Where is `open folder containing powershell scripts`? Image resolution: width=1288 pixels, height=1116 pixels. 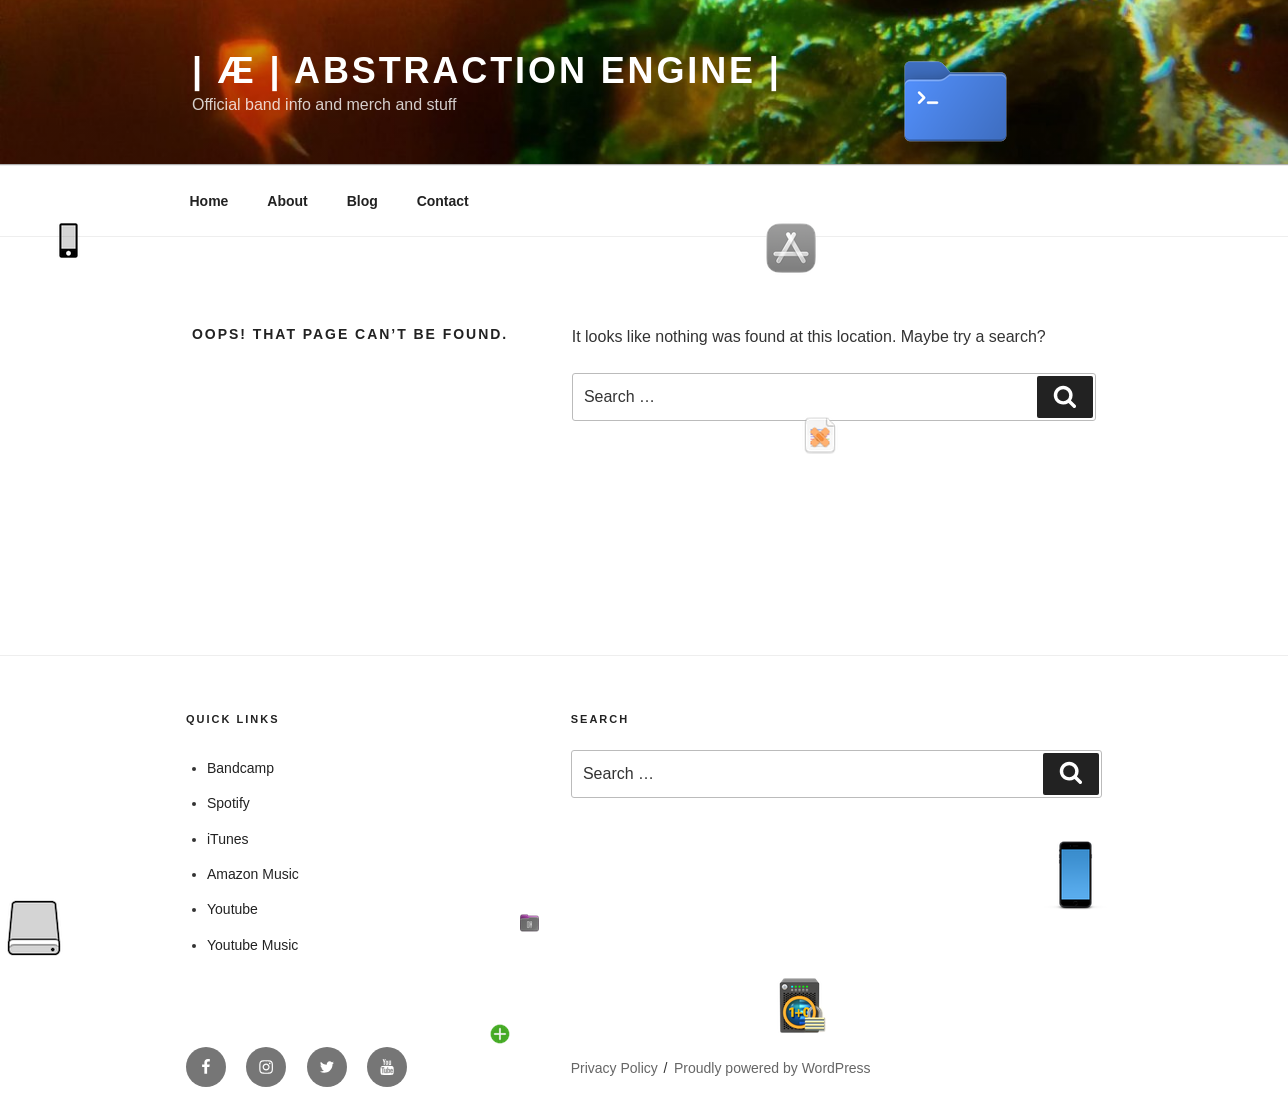
open folder containing powershell scripts is located at coordinates (955, 104).